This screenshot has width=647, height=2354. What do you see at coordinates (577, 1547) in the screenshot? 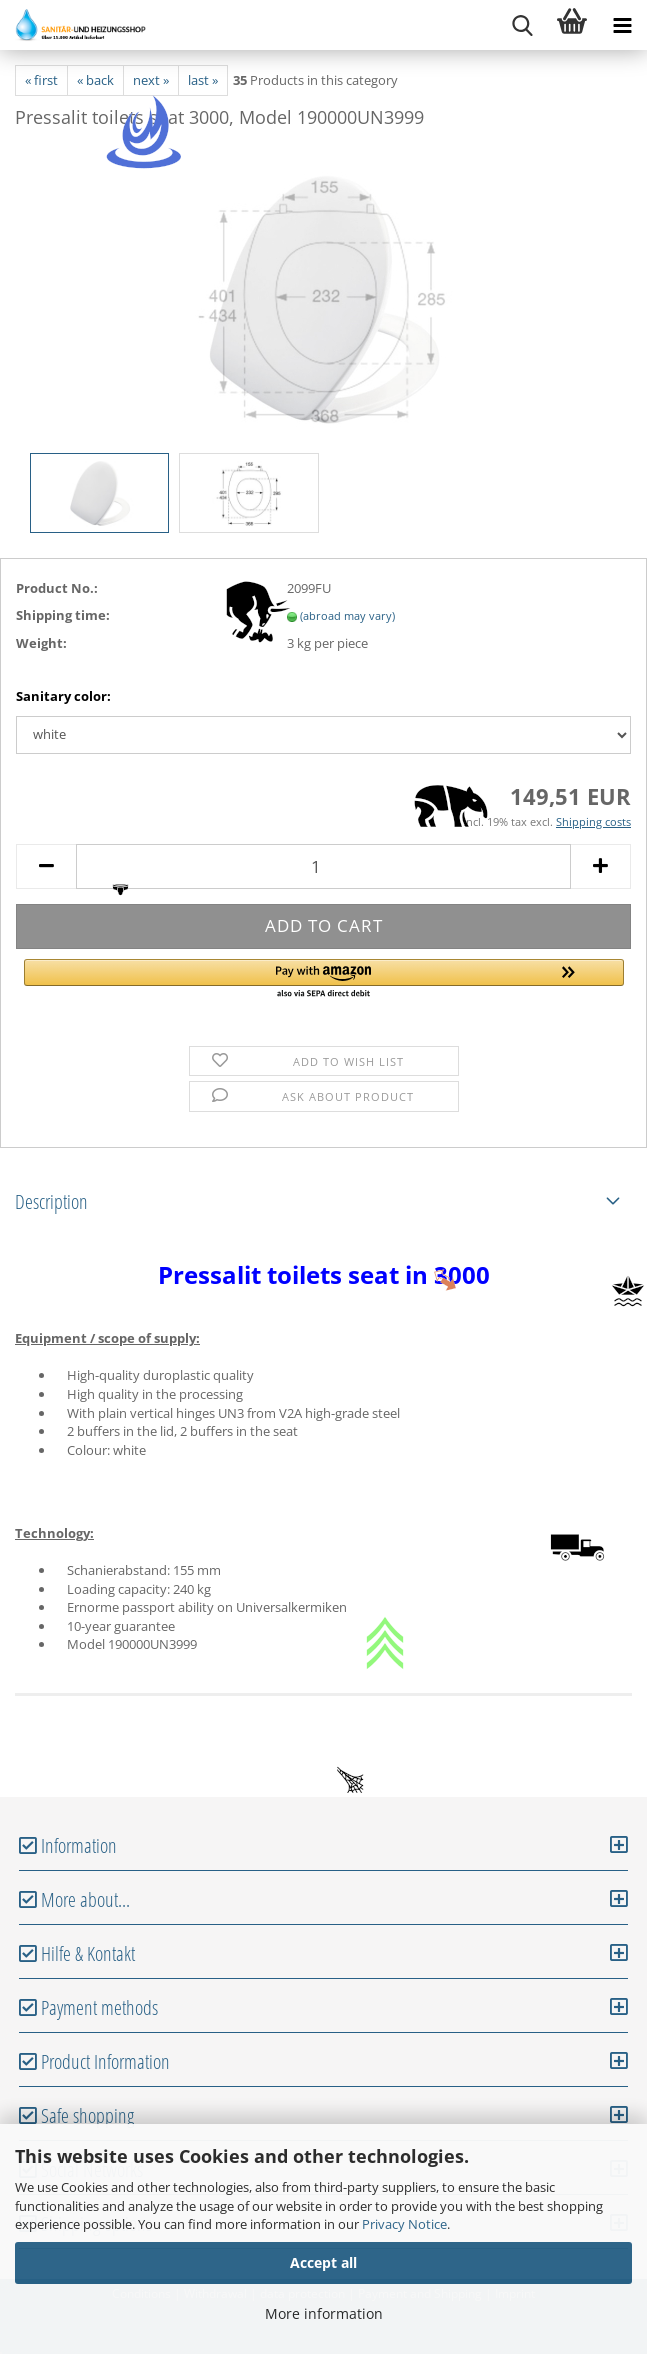
I see `indicates freight or cargo delivery` at bounding box center [577, 1547].